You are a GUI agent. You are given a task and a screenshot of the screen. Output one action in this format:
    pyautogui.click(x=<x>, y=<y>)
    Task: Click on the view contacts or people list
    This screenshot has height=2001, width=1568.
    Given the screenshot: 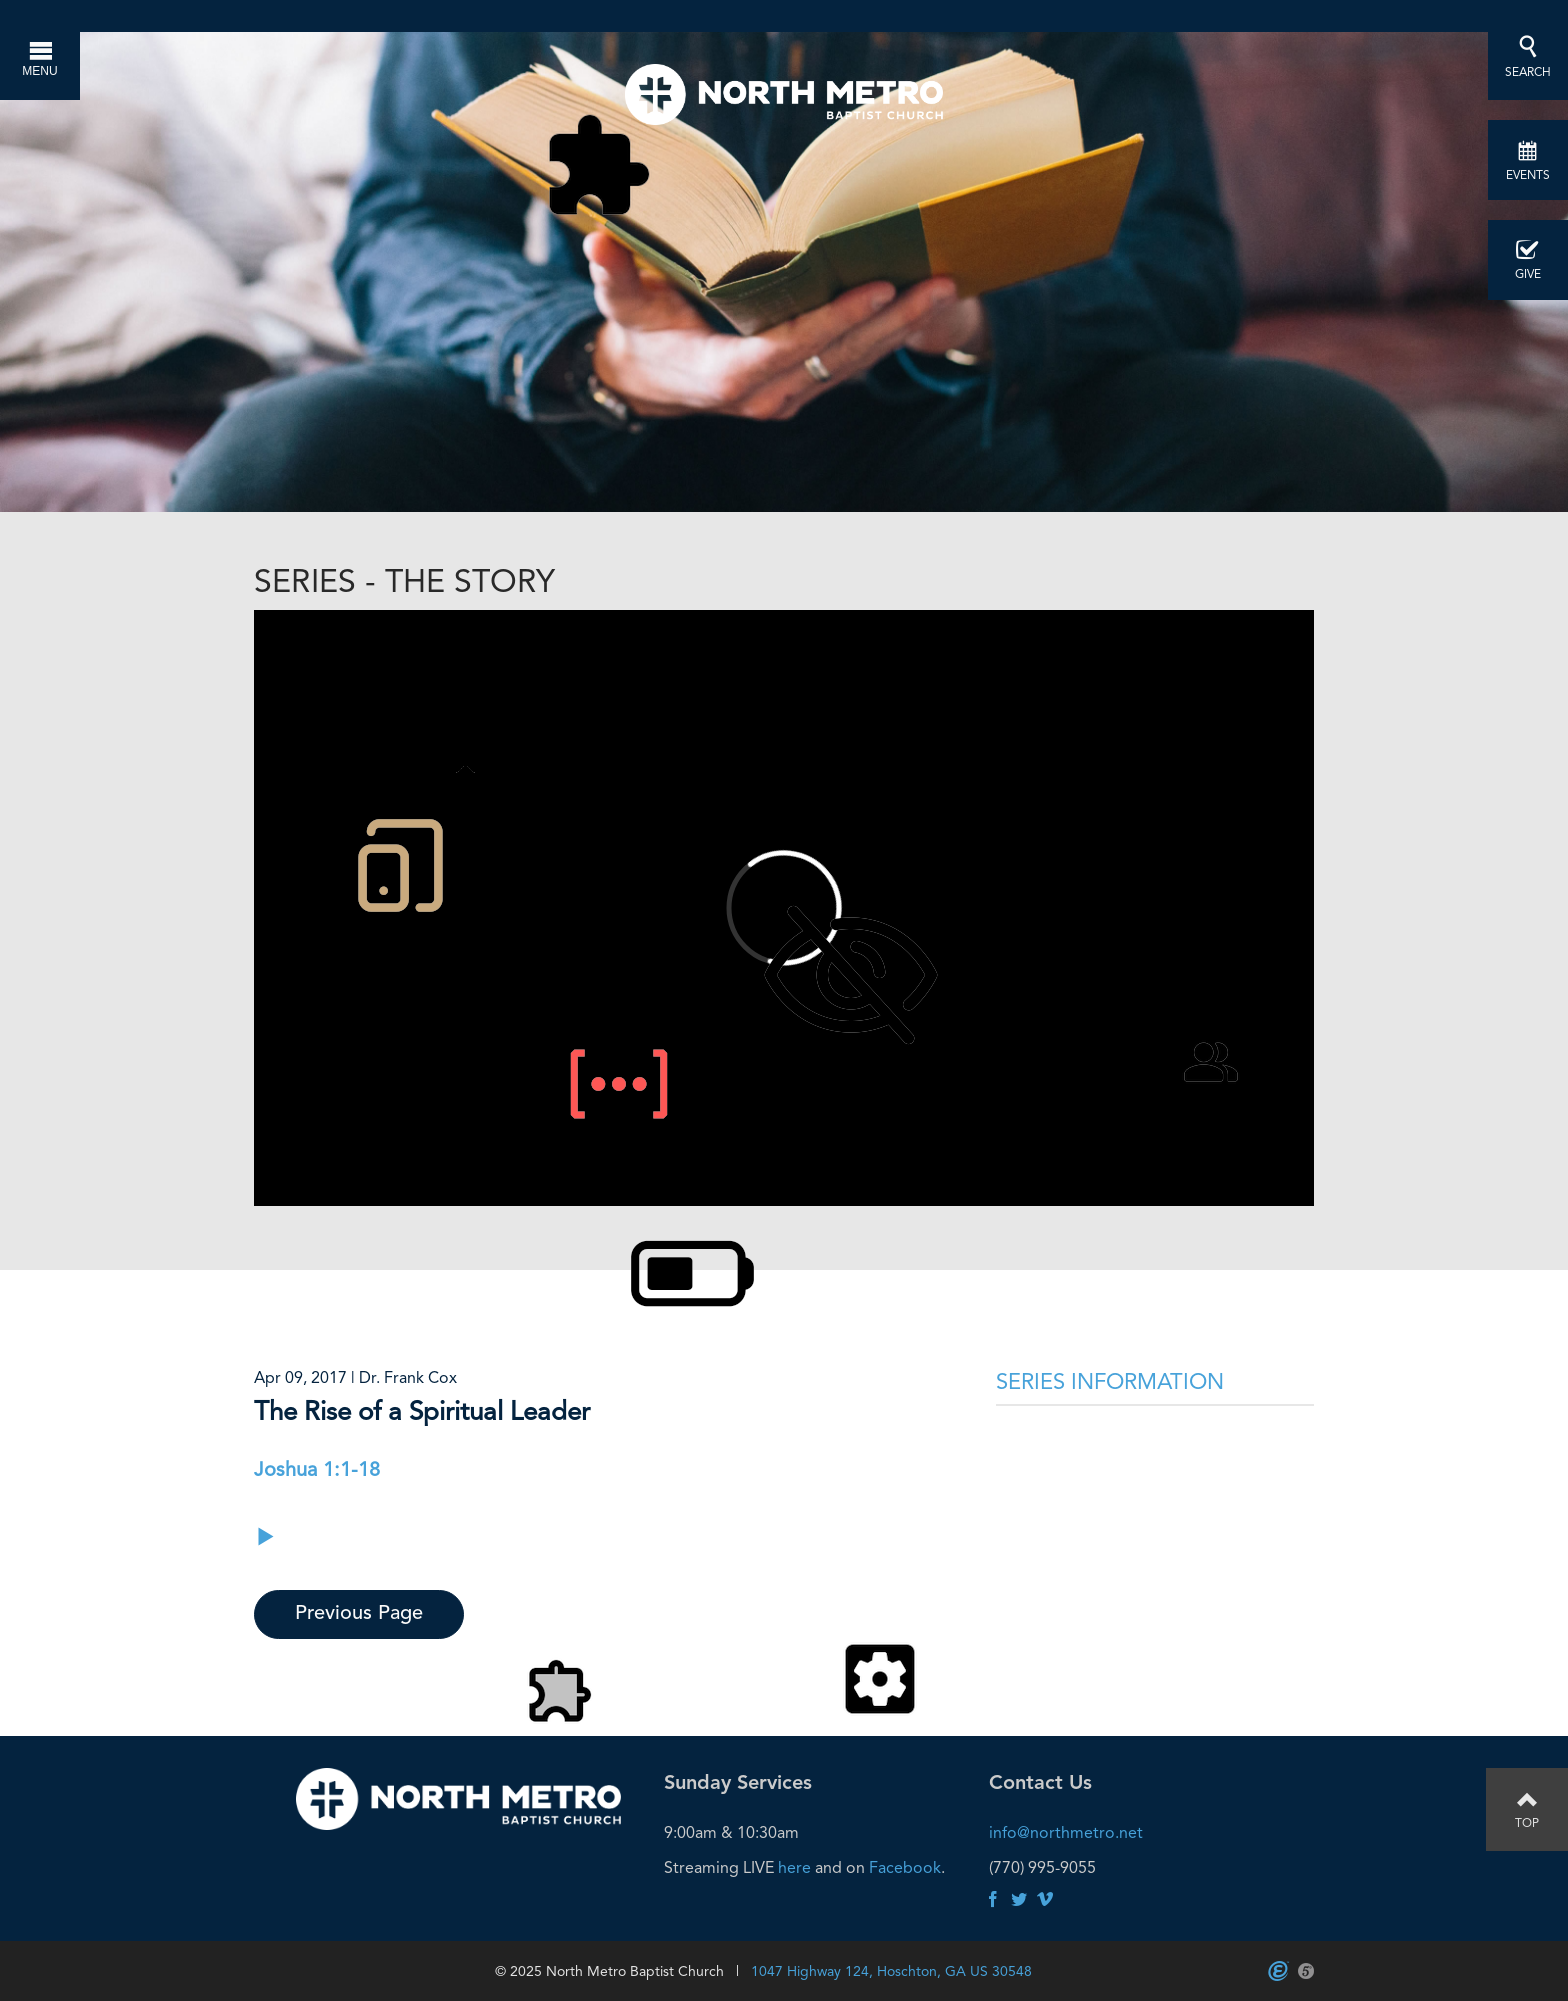 What is the action you would take?
    pyautogui.click(x=1211, y=1062)
    